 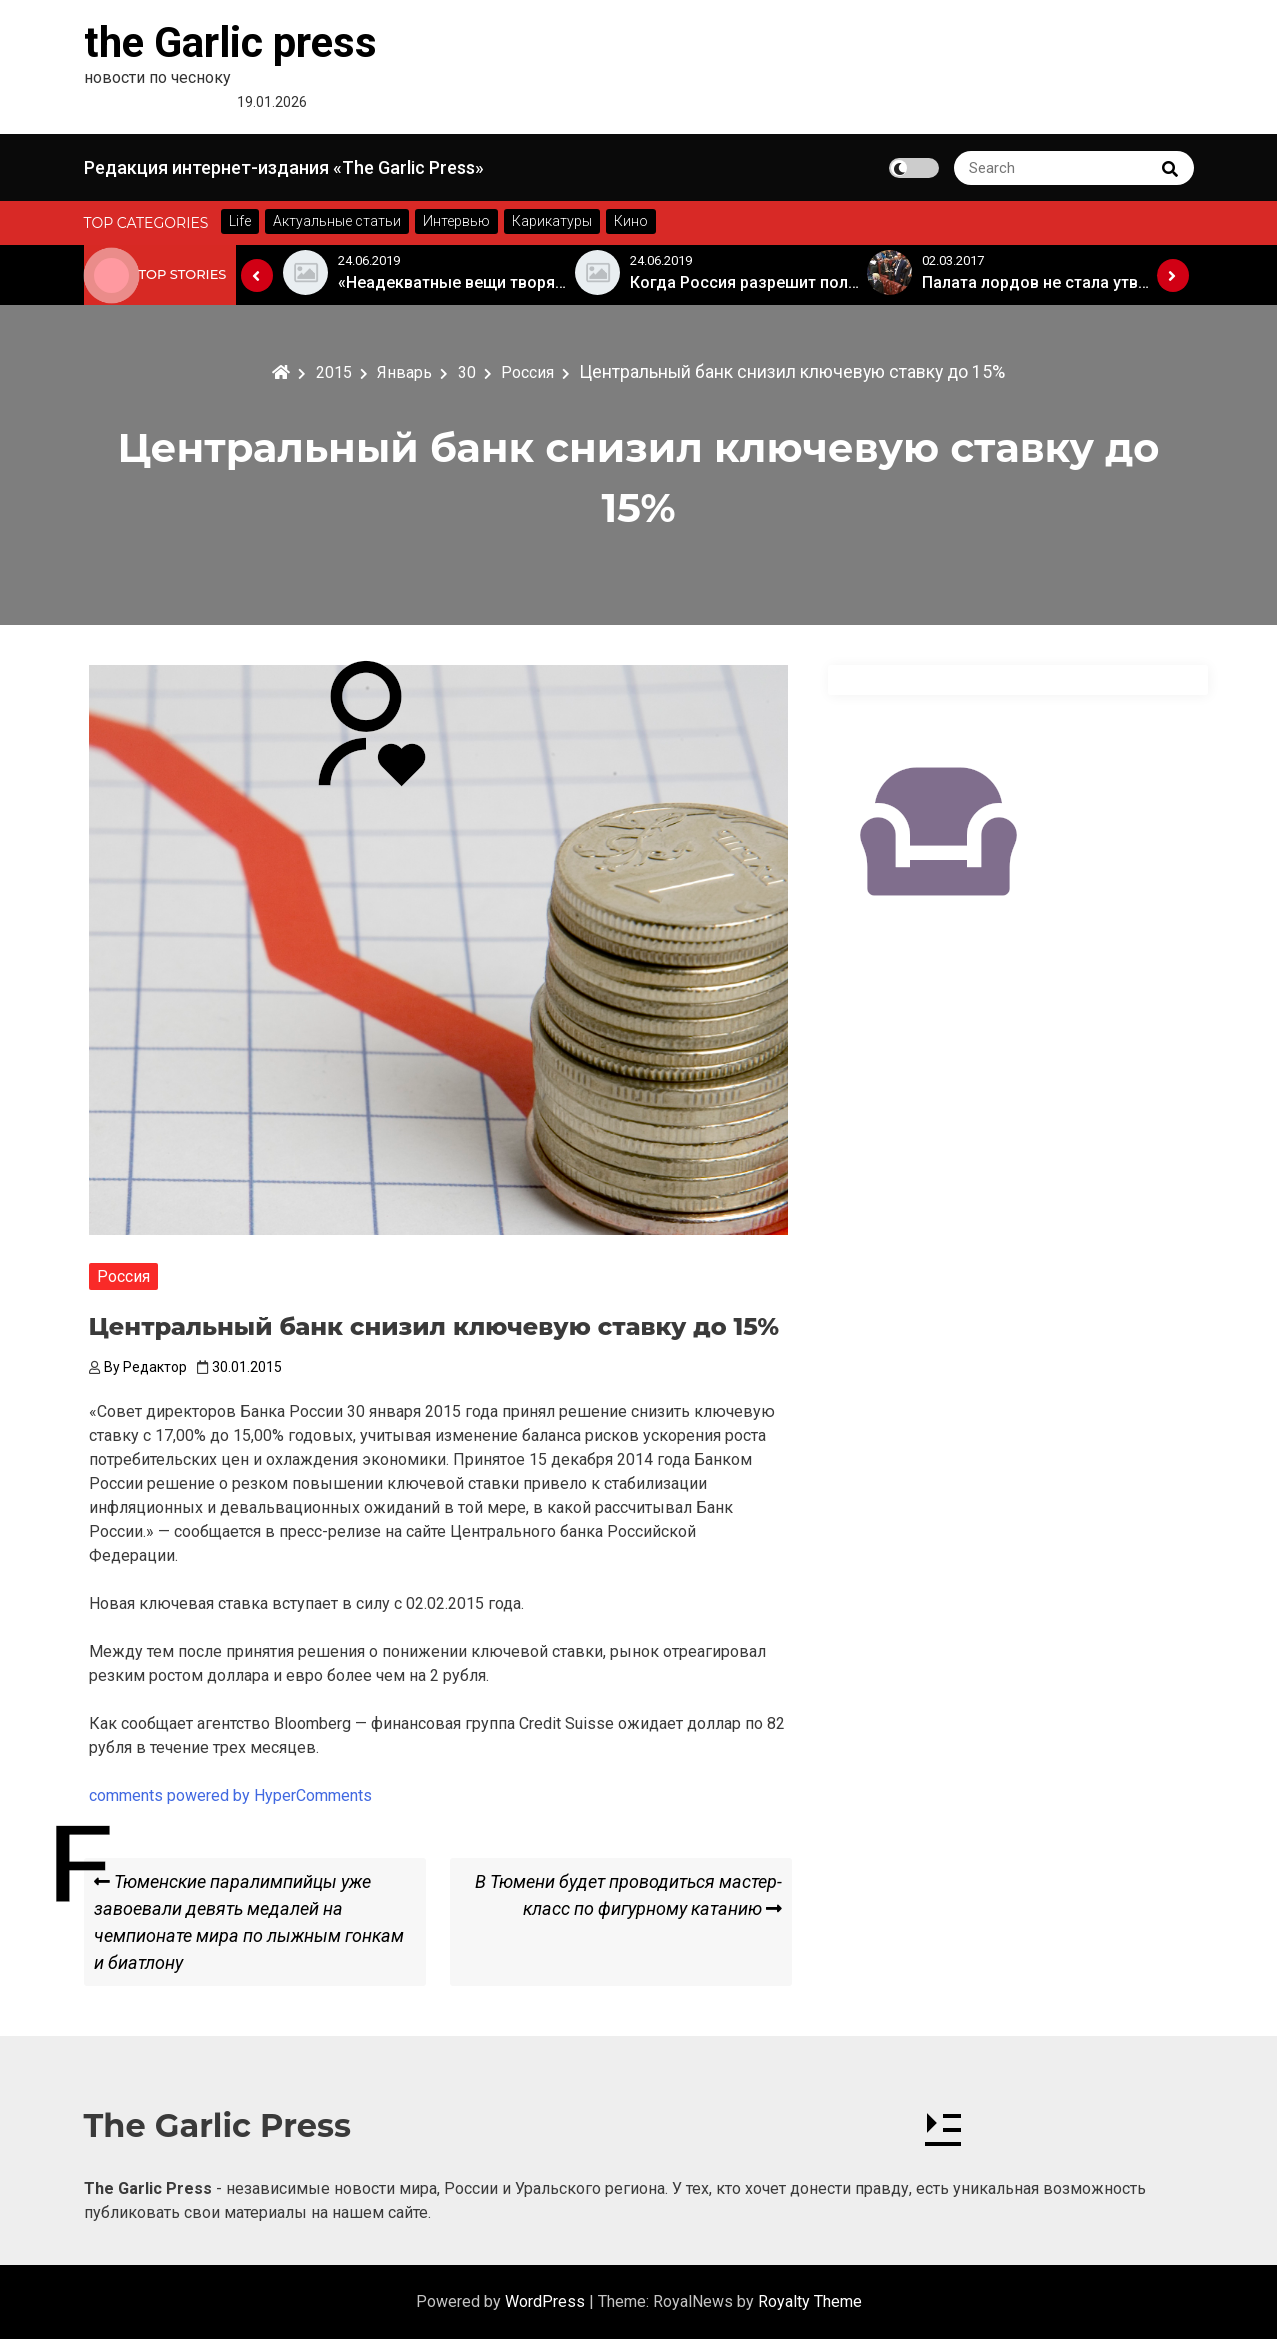 I want to click on collapse the side menu or navigation panel, so click(x=943, y=2130).